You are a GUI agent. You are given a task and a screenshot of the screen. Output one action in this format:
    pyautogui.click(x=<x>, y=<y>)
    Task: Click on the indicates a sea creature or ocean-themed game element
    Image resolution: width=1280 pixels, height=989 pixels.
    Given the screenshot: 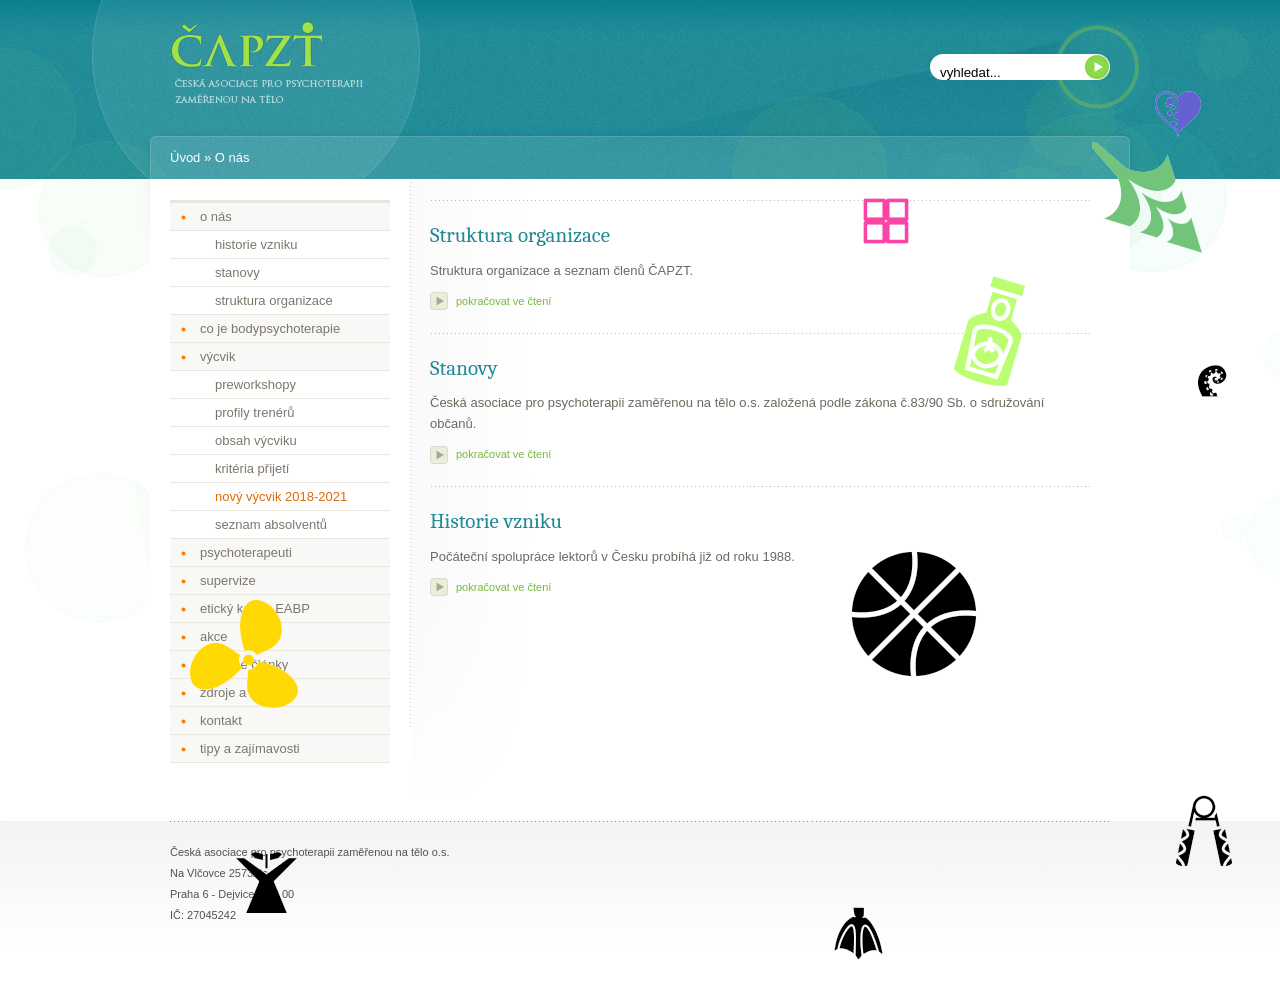 What is the action you would take?
    pyautogui.click(x=1212, y=381)
    